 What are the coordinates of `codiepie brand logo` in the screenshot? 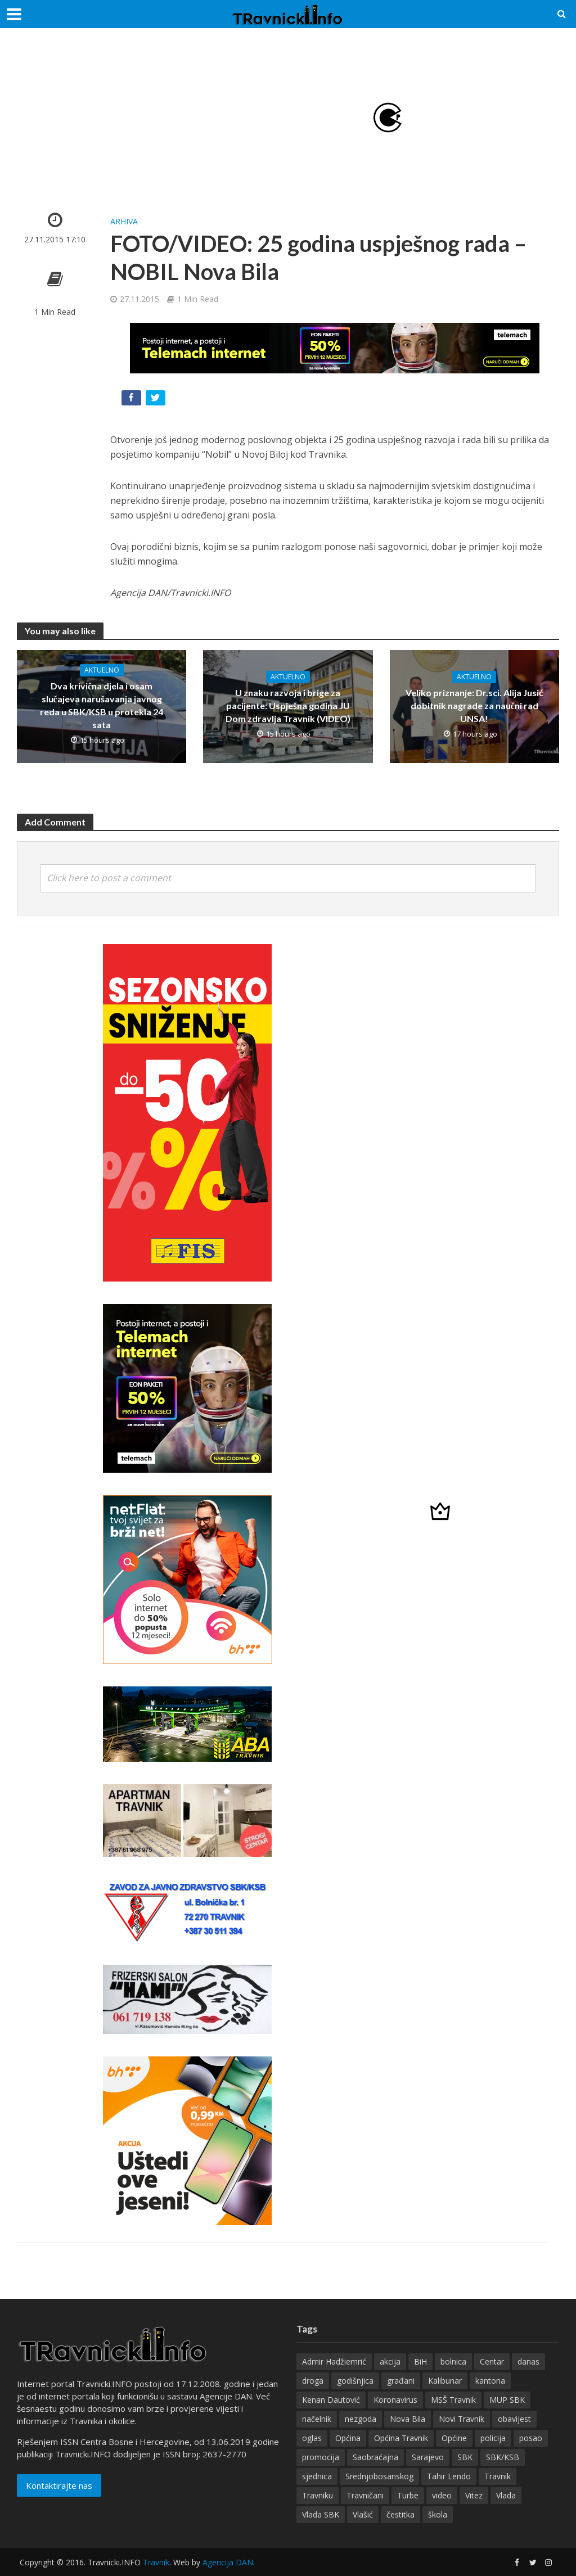 It's located at (388, 118).